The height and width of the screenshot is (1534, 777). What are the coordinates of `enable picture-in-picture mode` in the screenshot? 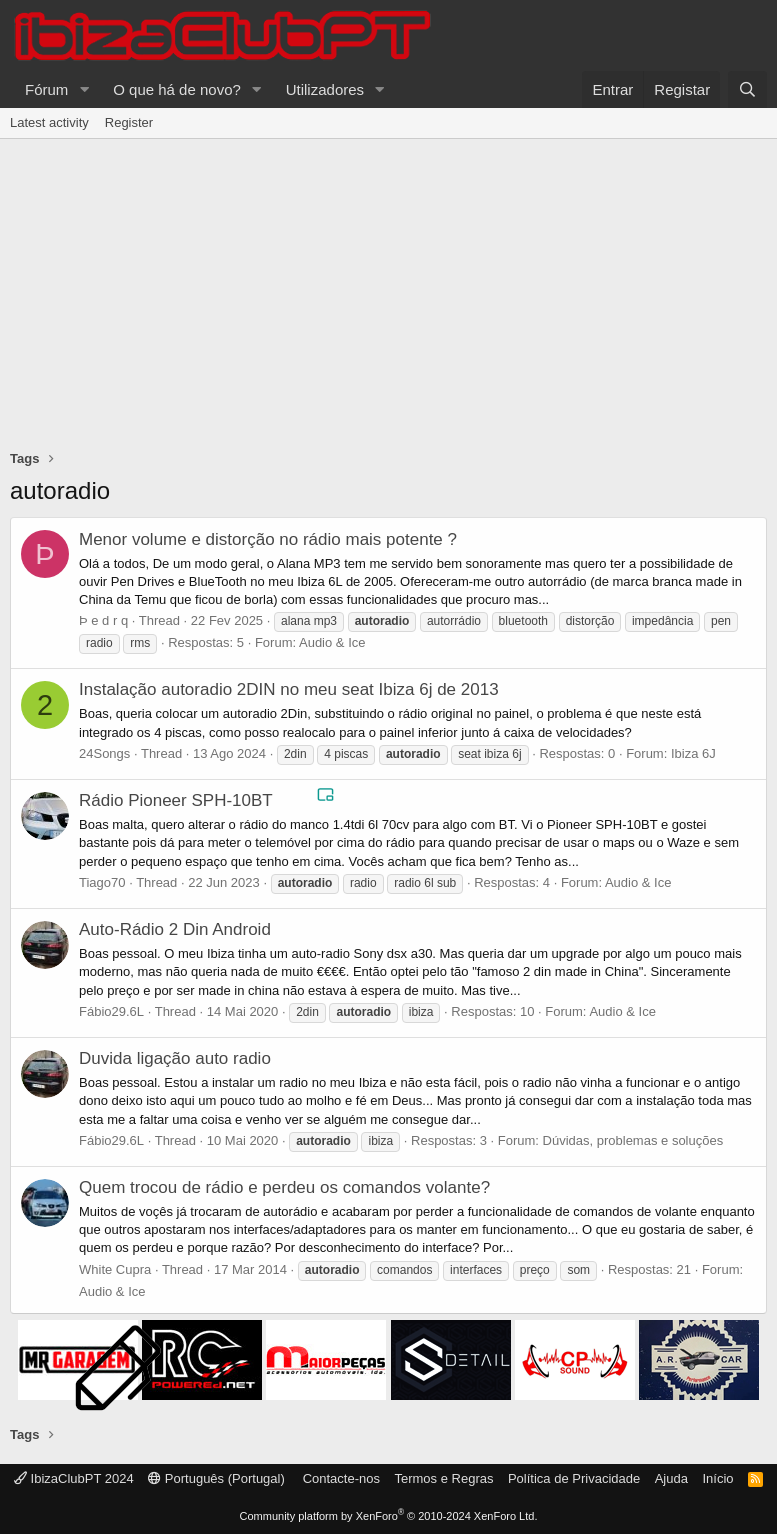 It's located at (325, 794).